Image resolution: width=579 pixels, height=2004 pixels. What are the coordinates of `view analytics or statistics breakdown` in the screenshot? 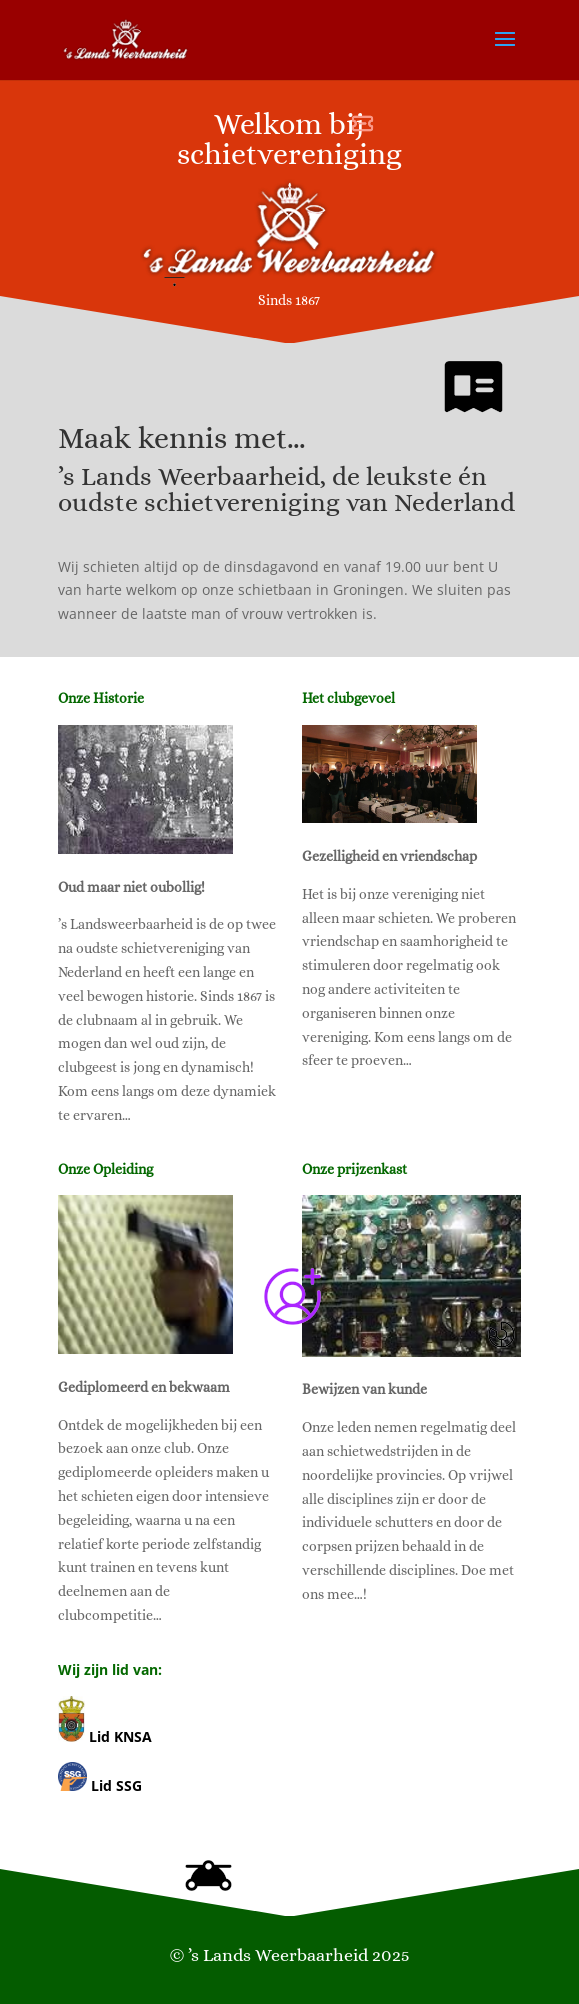 It's located at (501, 1334).